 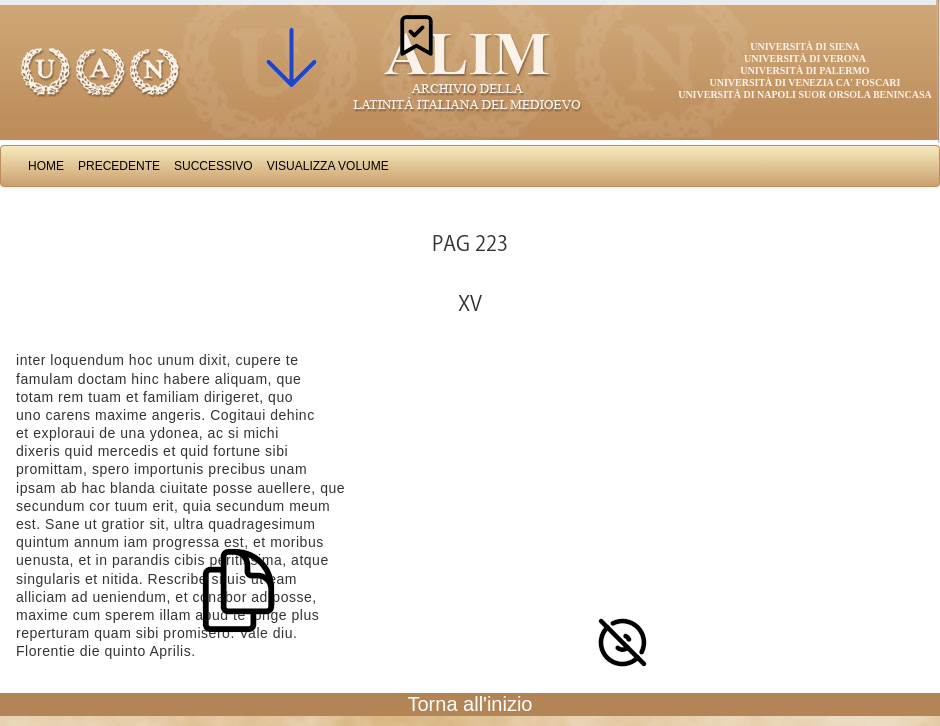 What do you see at coordinates (238, 590) in the screenshot?
I see `copy to clipboard` at bounding box center [238, 590].